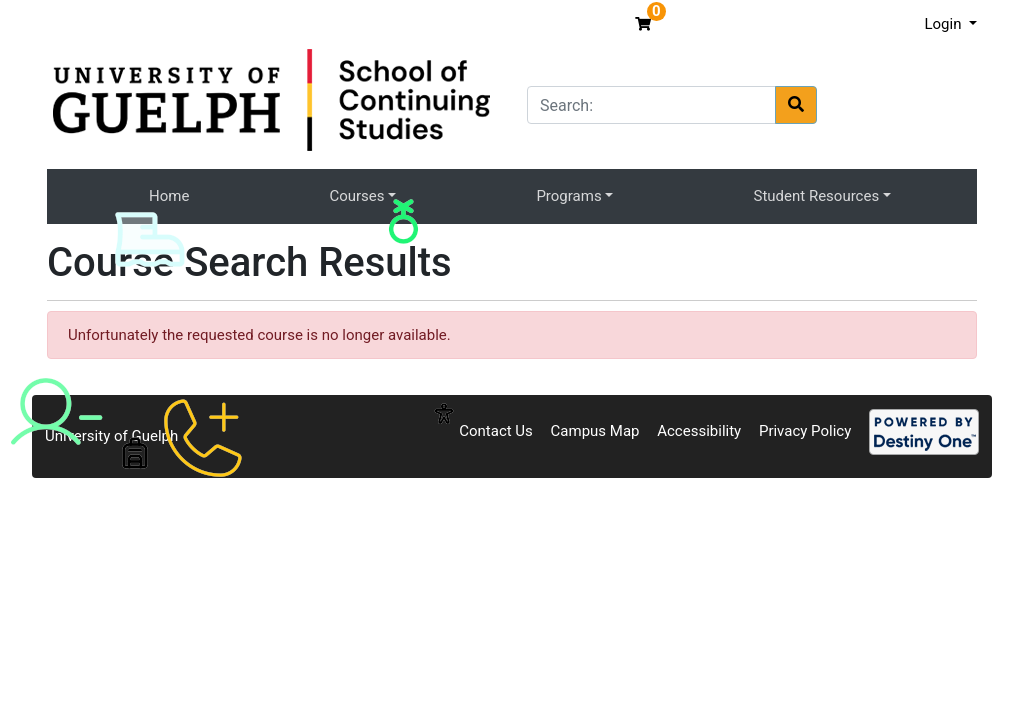 The width and height of the screenshot is (1024, 720). I want to click on accessibility settings or features, so click(444, 414).